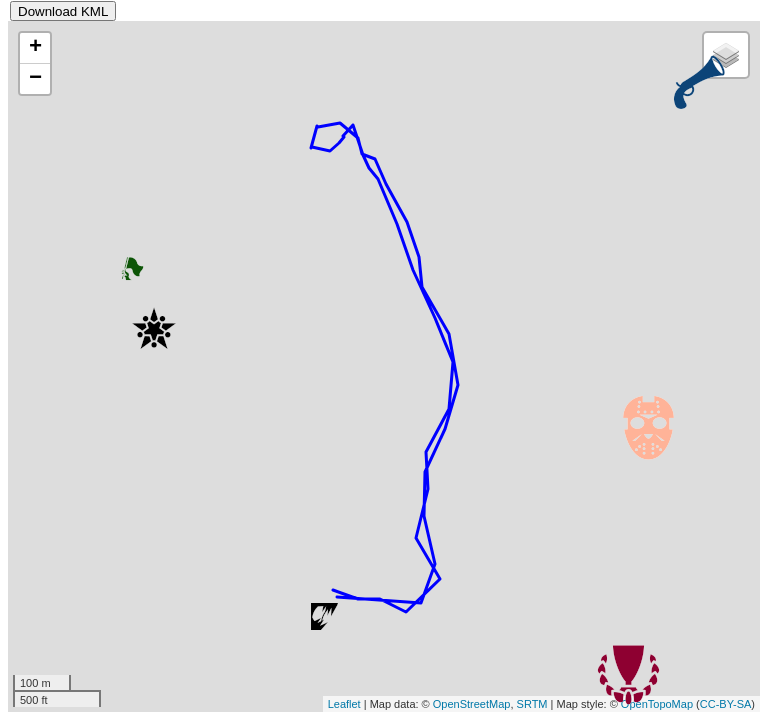  I want to click on declare a truce or ceasefire in game, so click(132, 268).